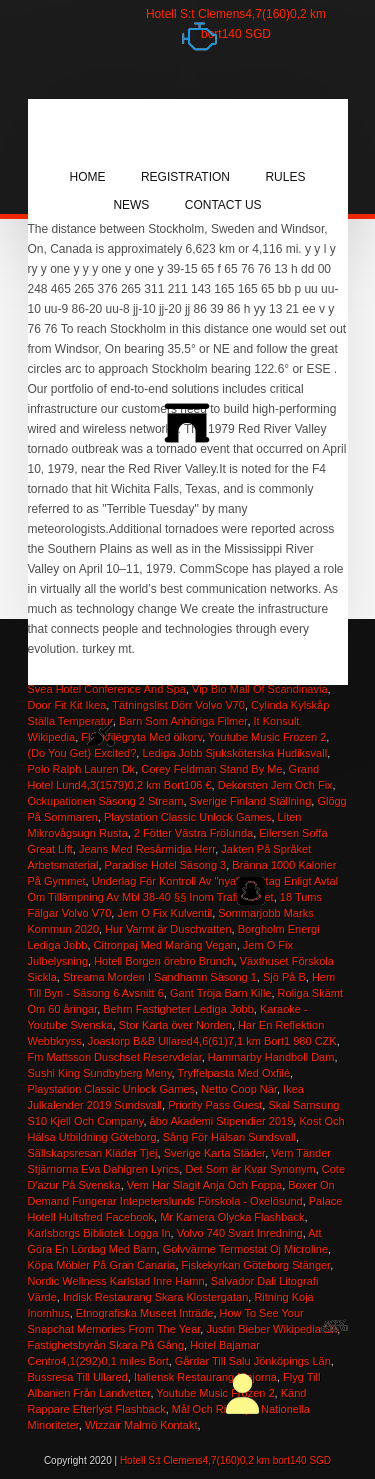 The width and height of the screenshot is (375, 1479). What do you see at coordinates (251, 891) in the screenshot?
I see `open Snapchat app` at bounding box center [251, 891].